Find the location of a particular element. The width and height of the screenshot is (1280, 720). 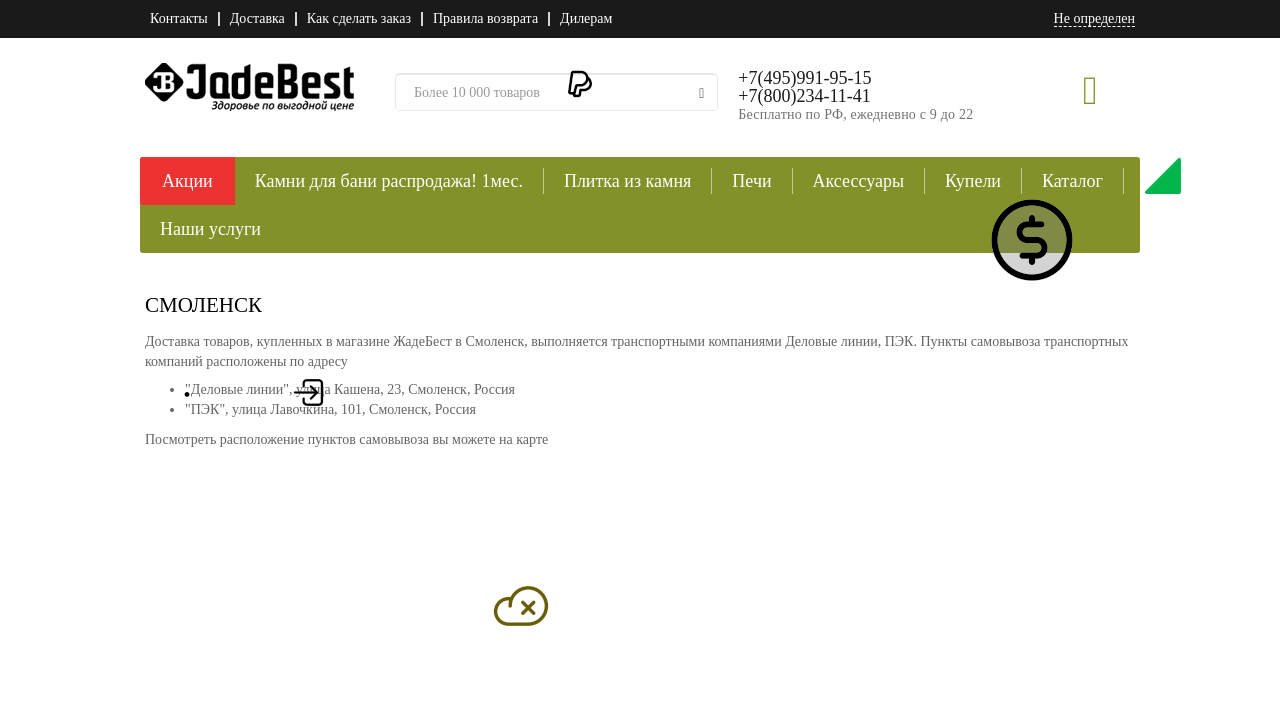

indicates no wifi connection available is located at coordinates (187, 379).